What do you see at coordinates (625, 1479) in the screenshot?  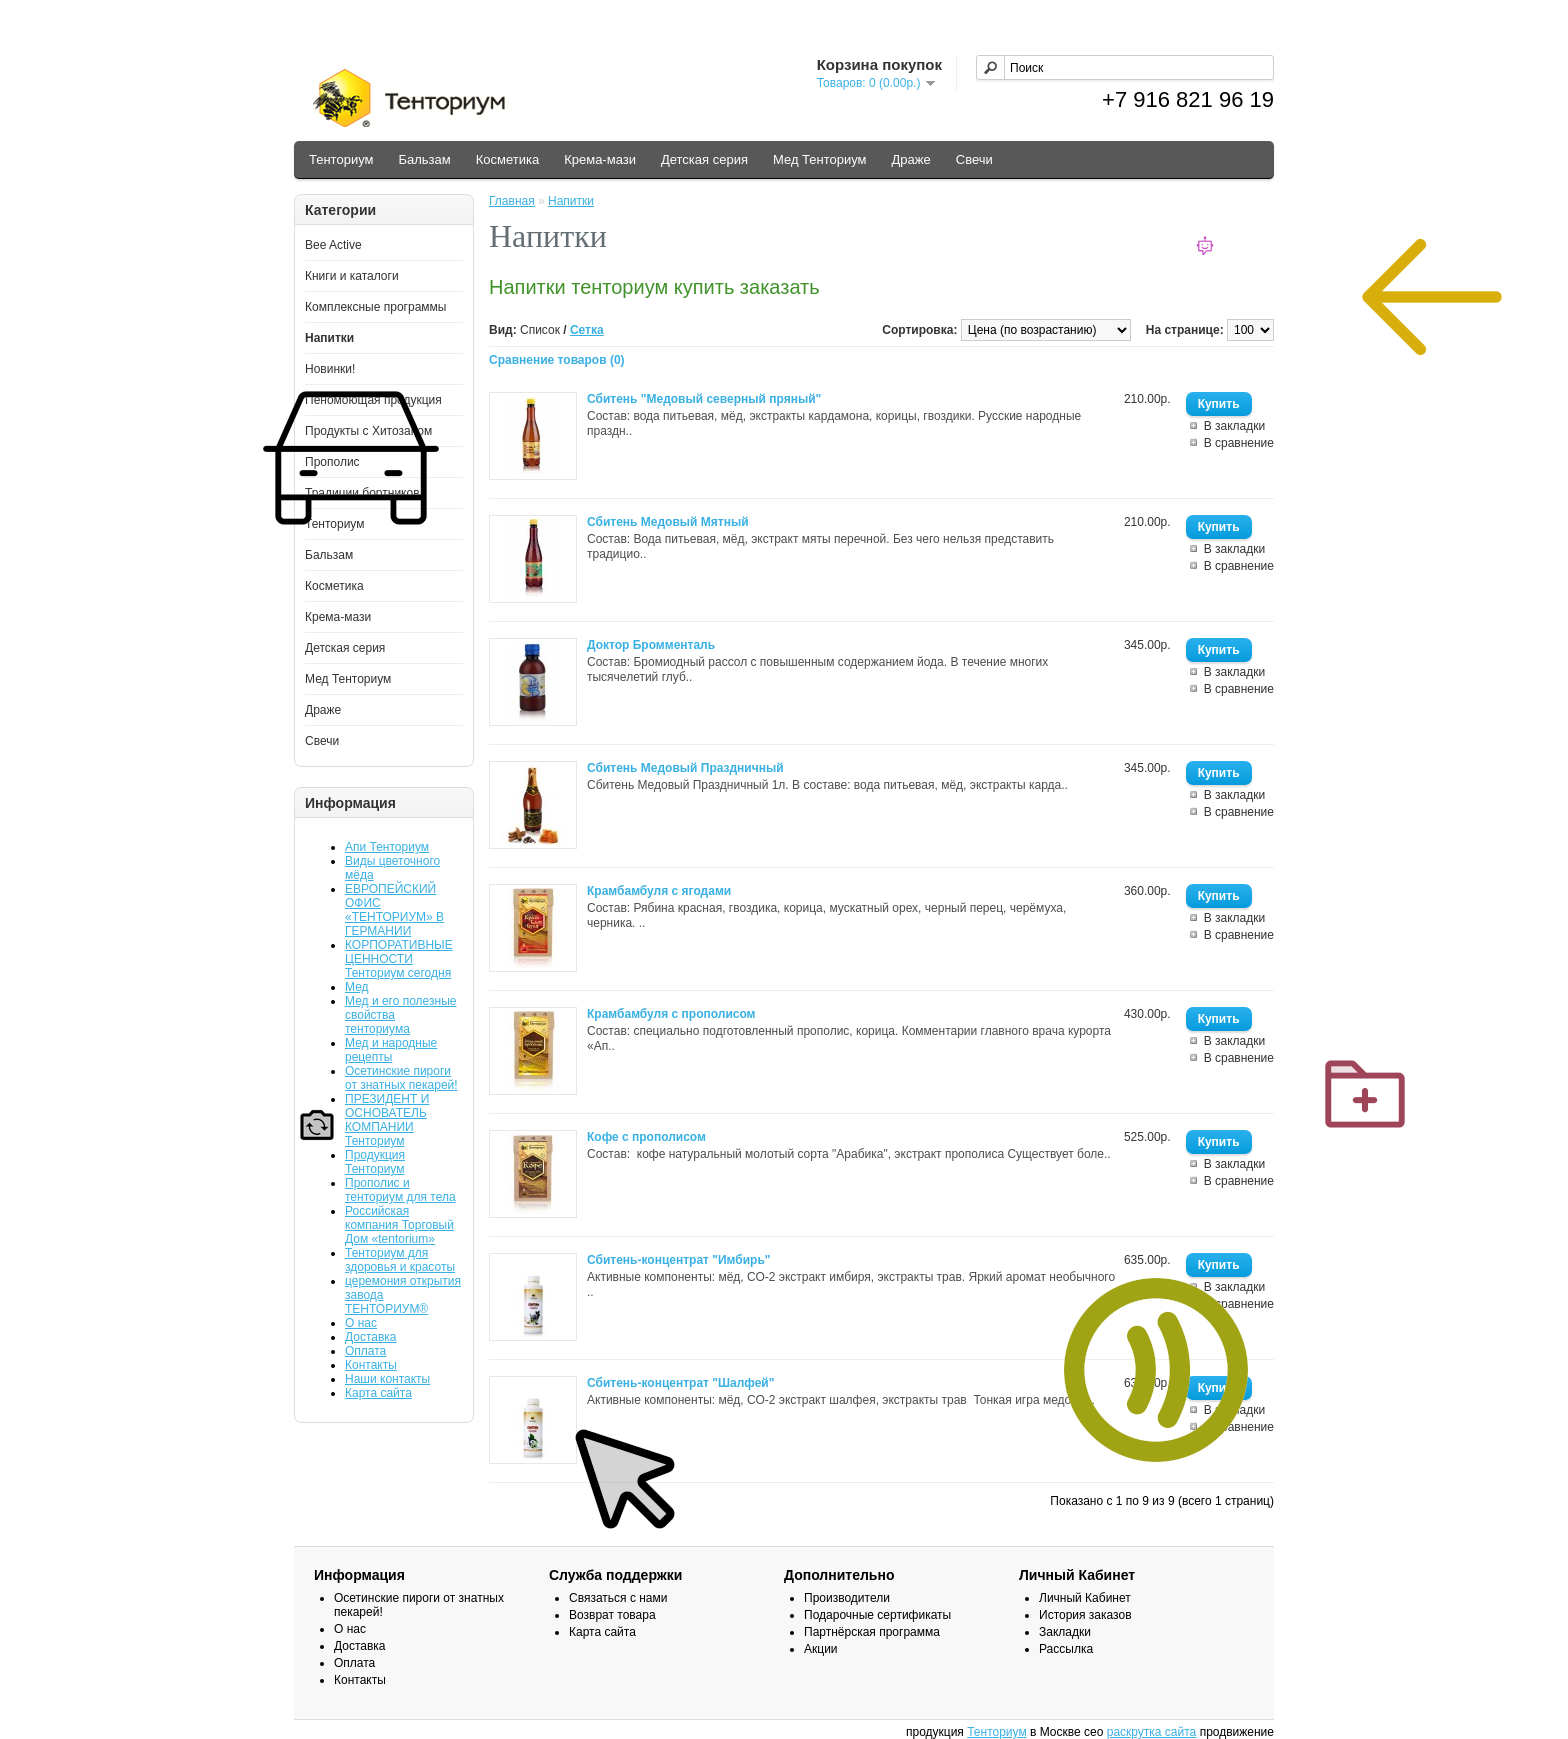 I see `mouse cursor pointer` at bounding box center [625, 1479].